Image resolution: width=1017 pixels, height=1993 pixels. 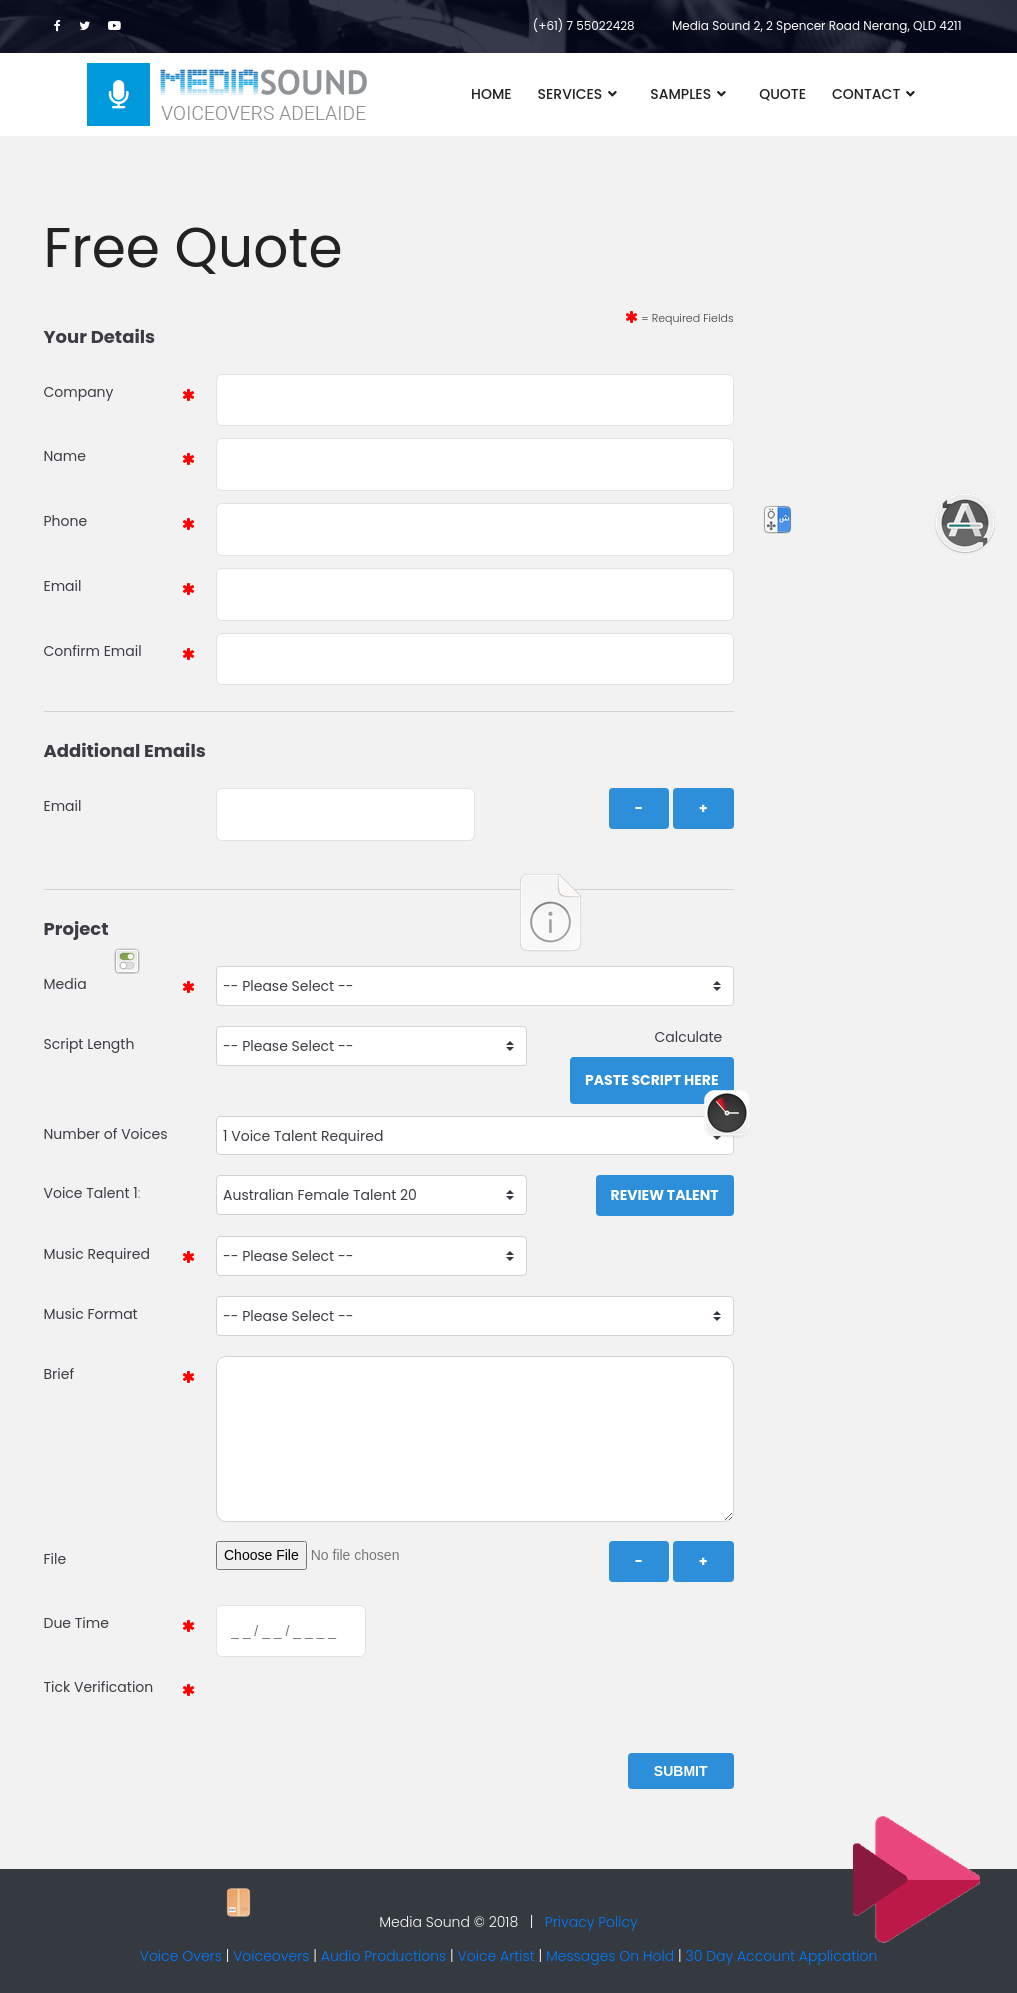 What do you see at coordinates (965, 523) in the screenshot?
I see `open the software updater application` at bounding box center [965, 523].